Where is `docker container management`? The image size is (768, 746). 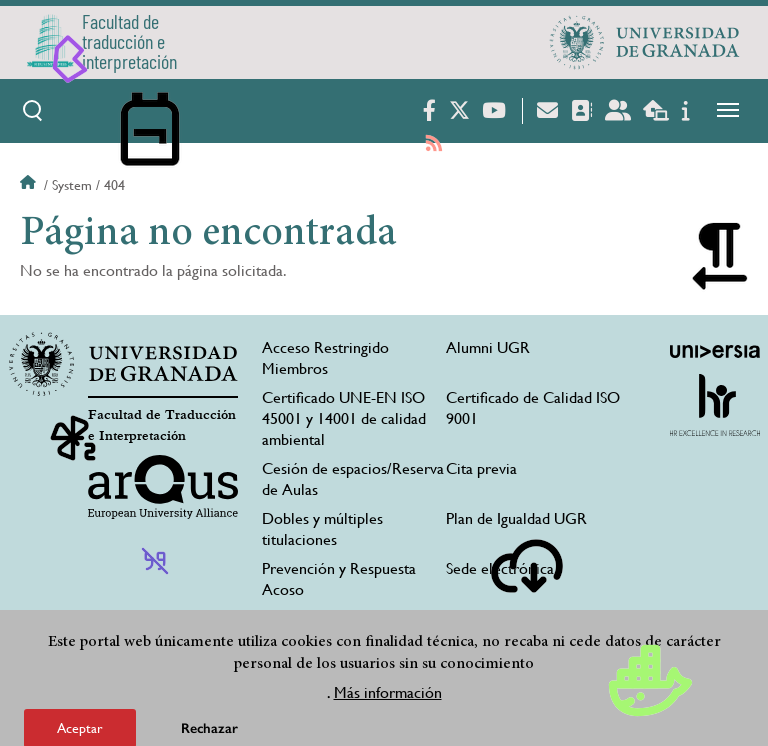 docker container management is located at coordinates (648, 680).